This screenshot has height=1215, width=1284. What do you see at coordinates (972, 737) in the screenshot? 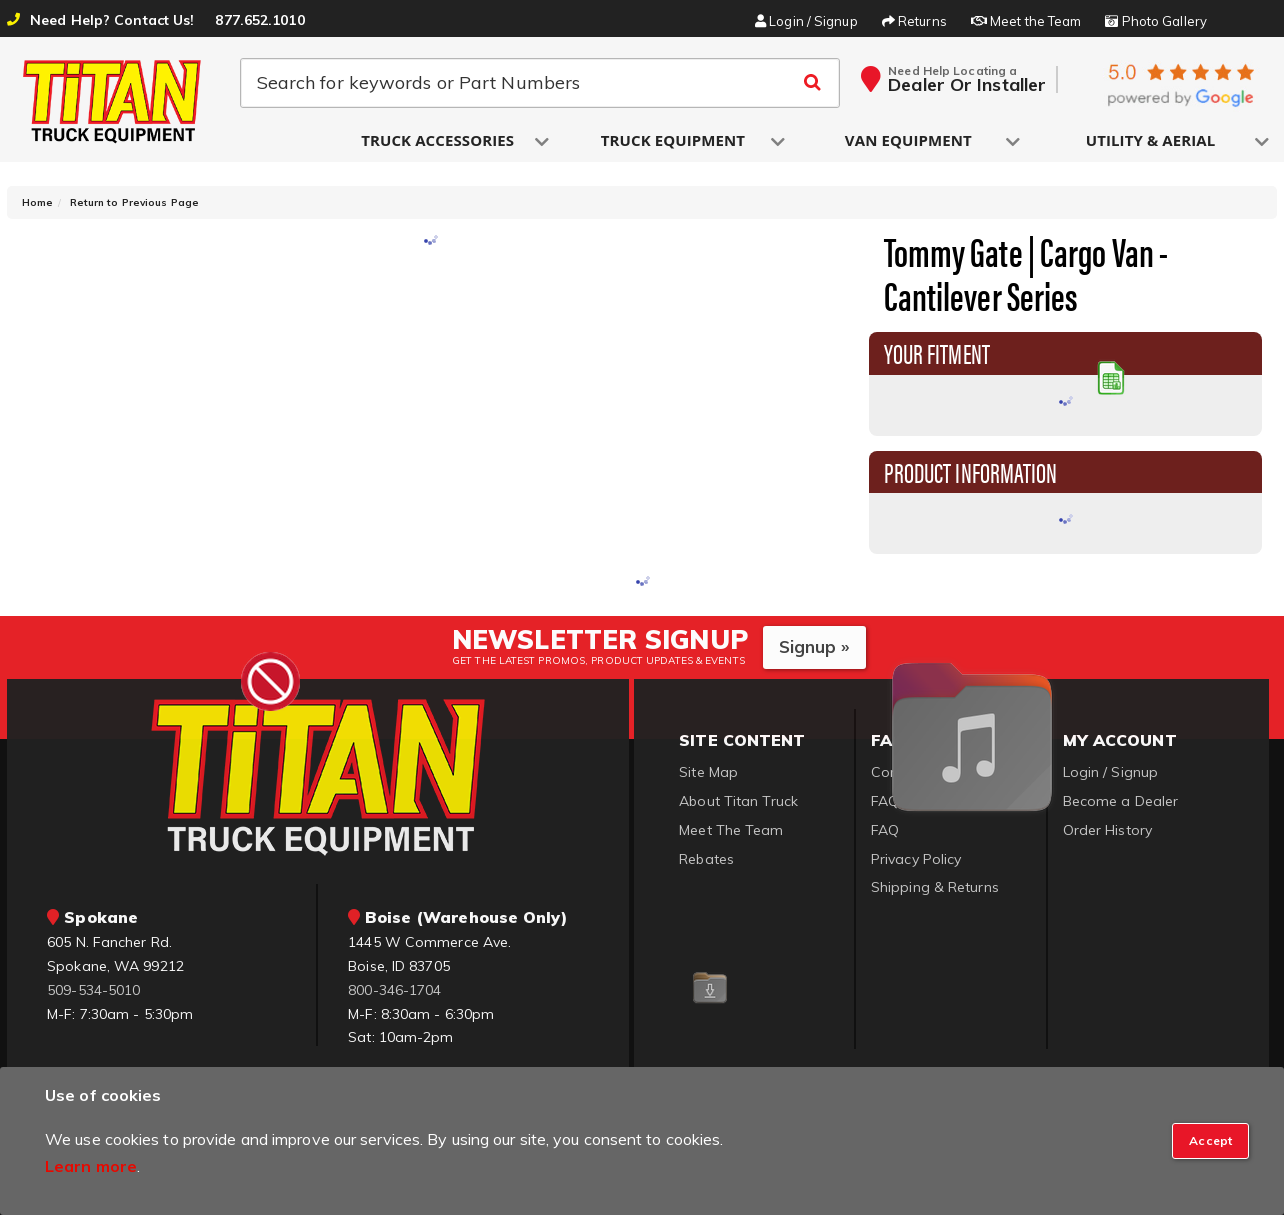
I see `open your music folder` at bounding box center [972, 737].